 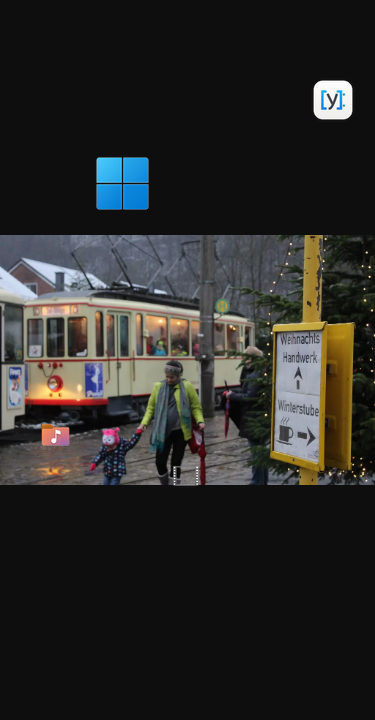 I want to click on open your music folder, so click(x=55, y=435).